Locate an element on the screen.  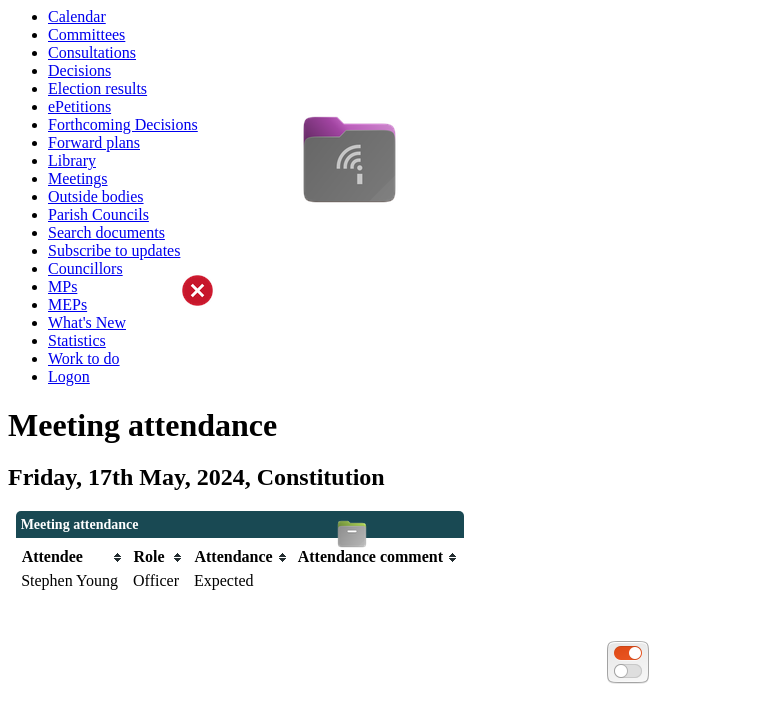
open insync cloud sync folder is located at coordinates (349, 159).